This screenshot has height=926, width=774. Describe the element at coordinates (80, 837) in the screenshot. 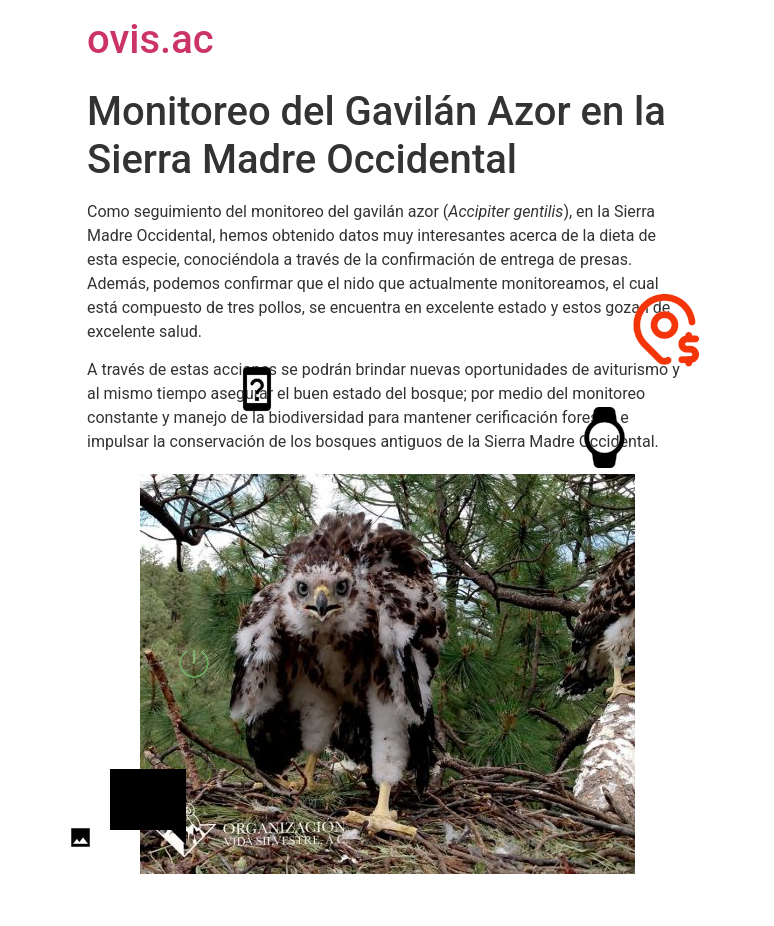

I see `insert an image into a document or post` at that location.